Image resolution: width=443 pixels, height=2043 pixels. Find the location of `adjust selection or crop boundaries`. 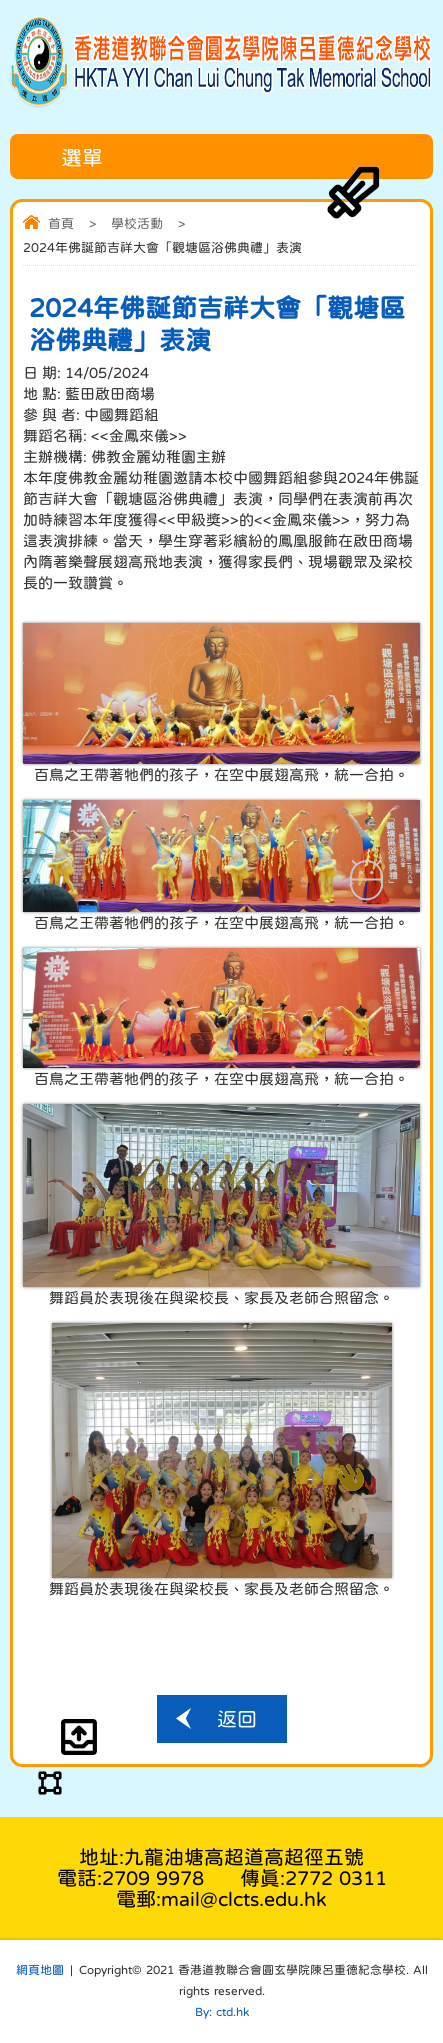

adjust selection or crop boundaries is located at coordinates (50, 1783).